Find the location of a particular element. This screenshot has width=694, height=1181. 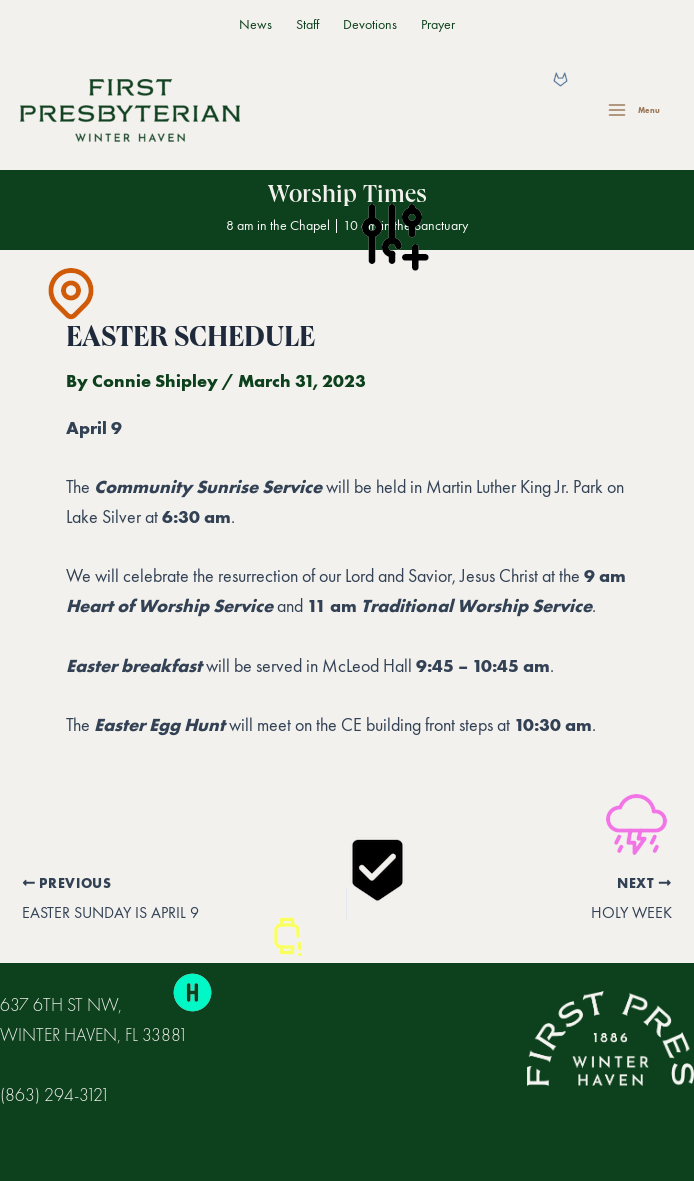

indicates thunderstorm weather conditions is located at coordinates (636, 824).